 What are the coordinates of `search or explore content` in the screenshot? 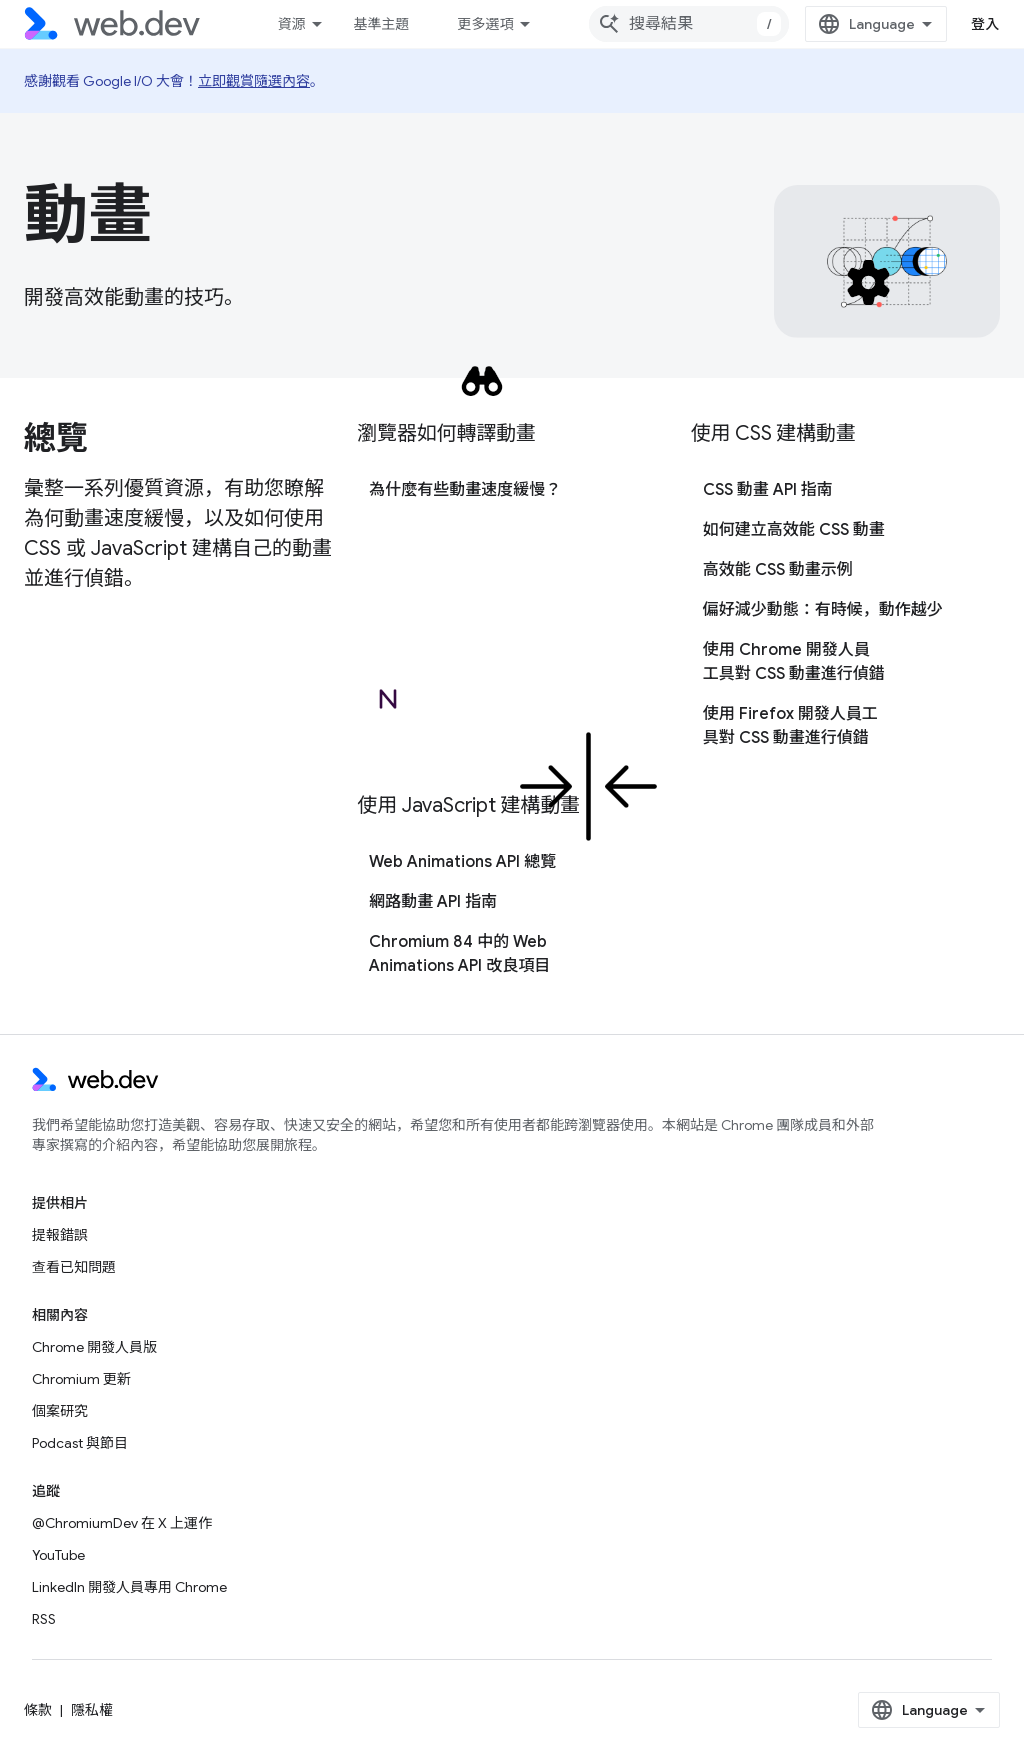 It's located at (482, 378).